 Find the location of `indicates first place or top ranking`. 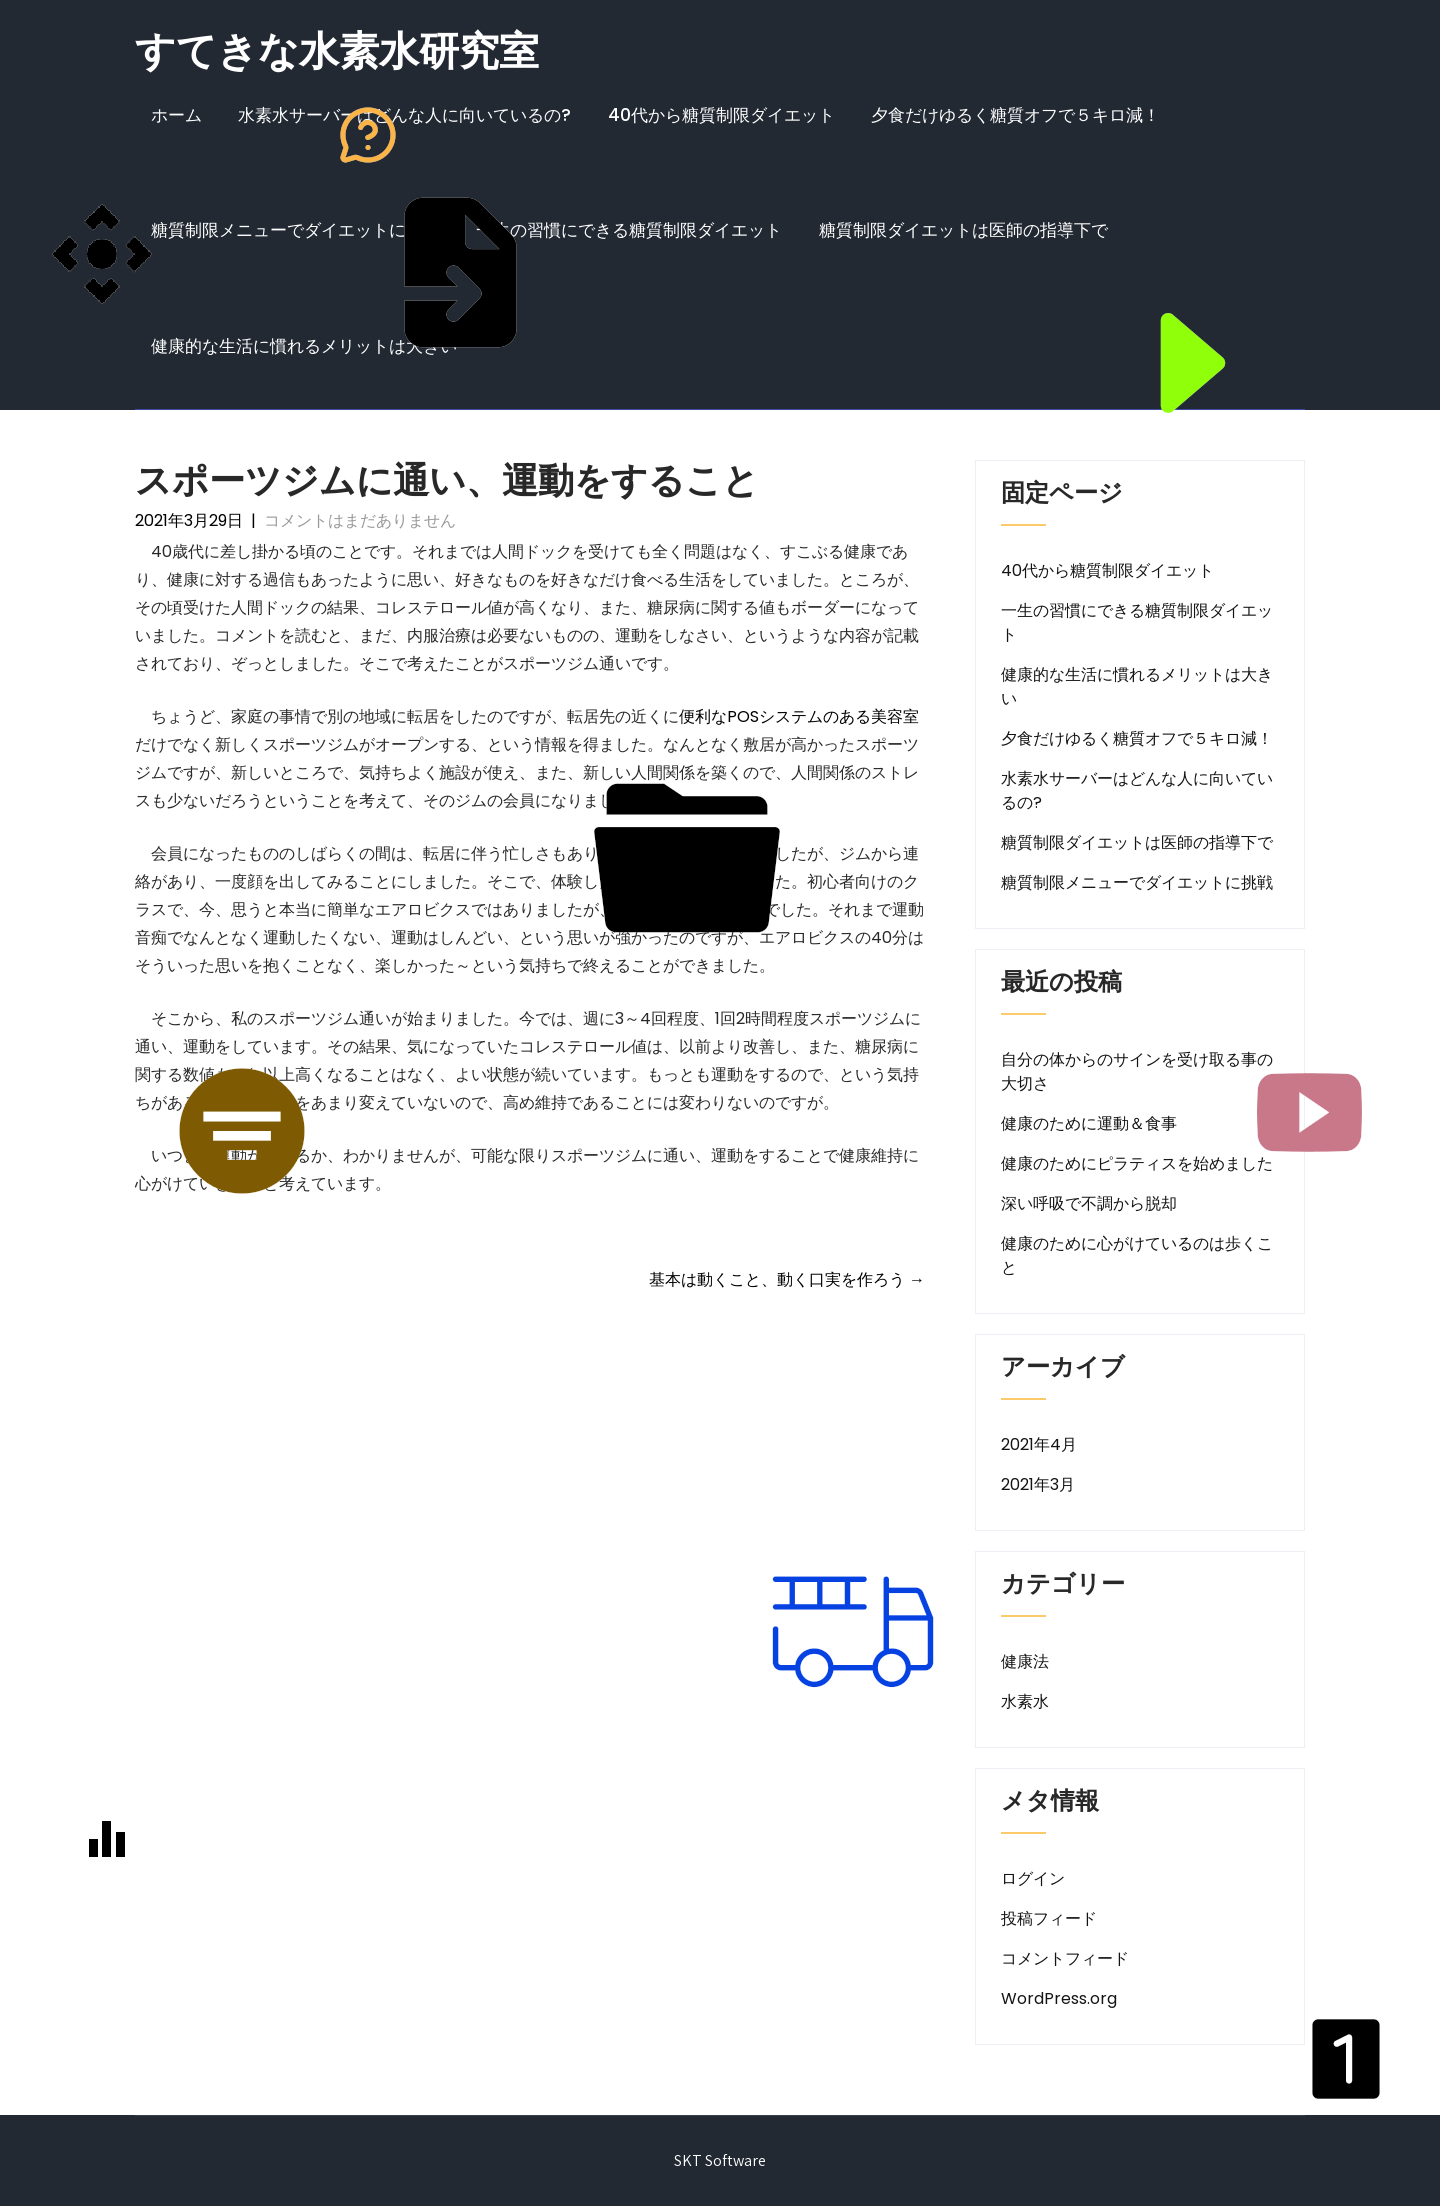

indicates first place or top ranking is located at coordinates (1346, 2059).